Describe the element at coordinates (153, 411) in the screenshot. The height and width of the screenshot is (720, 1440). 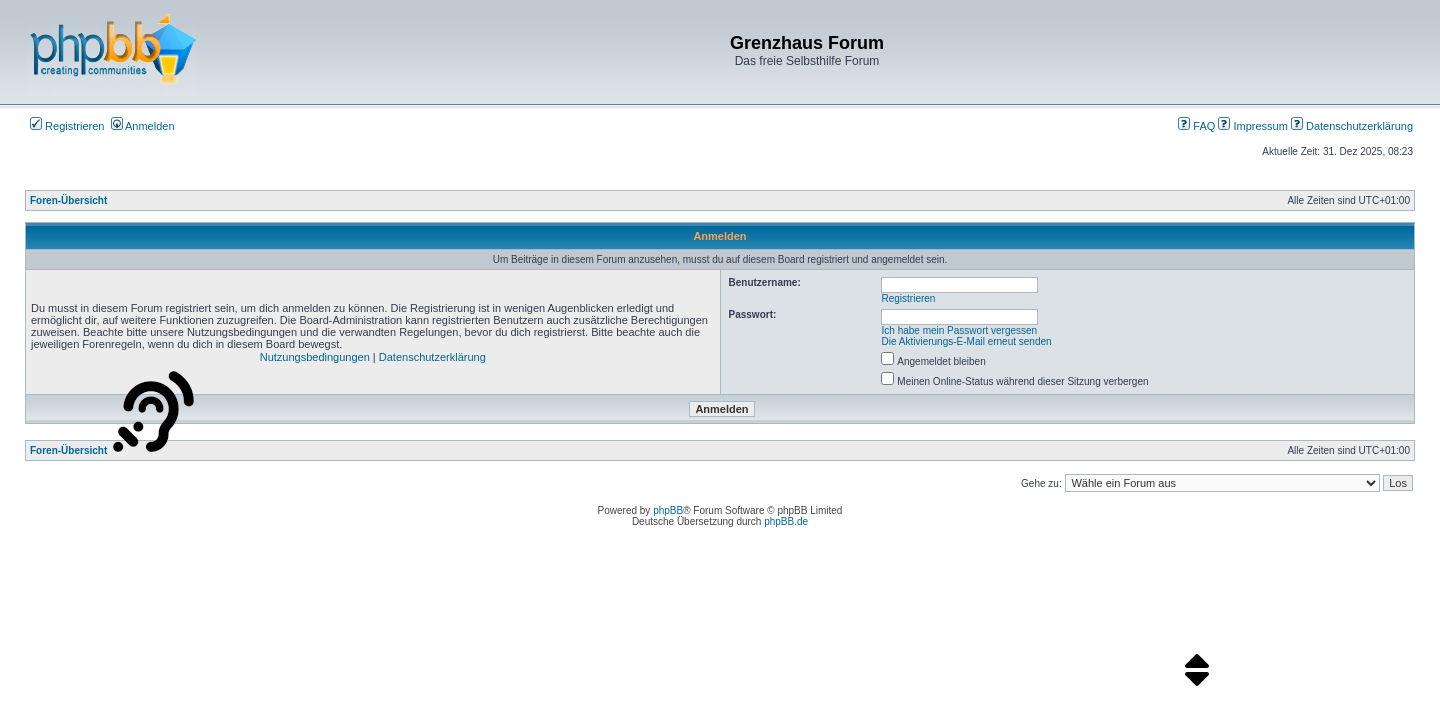
I see `indicates assistive listening systems available` at that location.